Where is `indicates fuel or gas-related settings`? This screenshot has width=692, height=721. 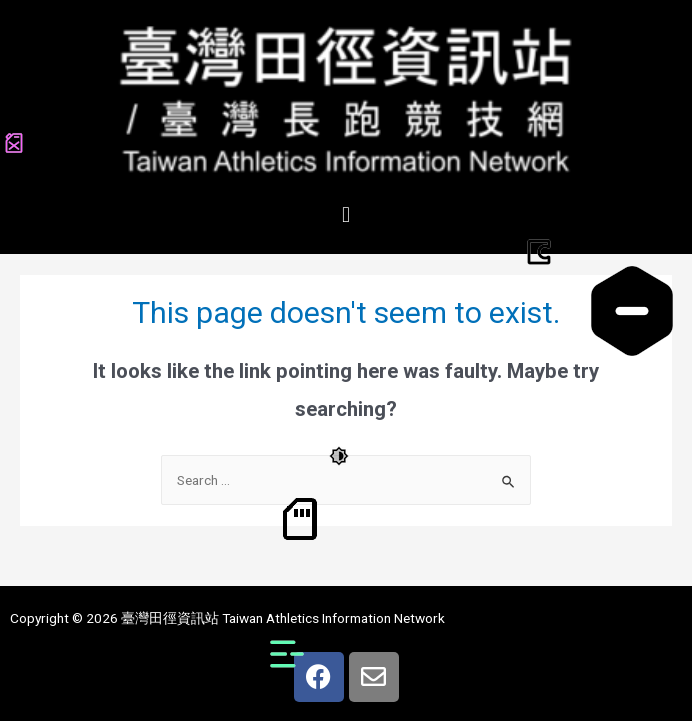 indicates fuel or gas-related settings is located at coordinates (14, 143).